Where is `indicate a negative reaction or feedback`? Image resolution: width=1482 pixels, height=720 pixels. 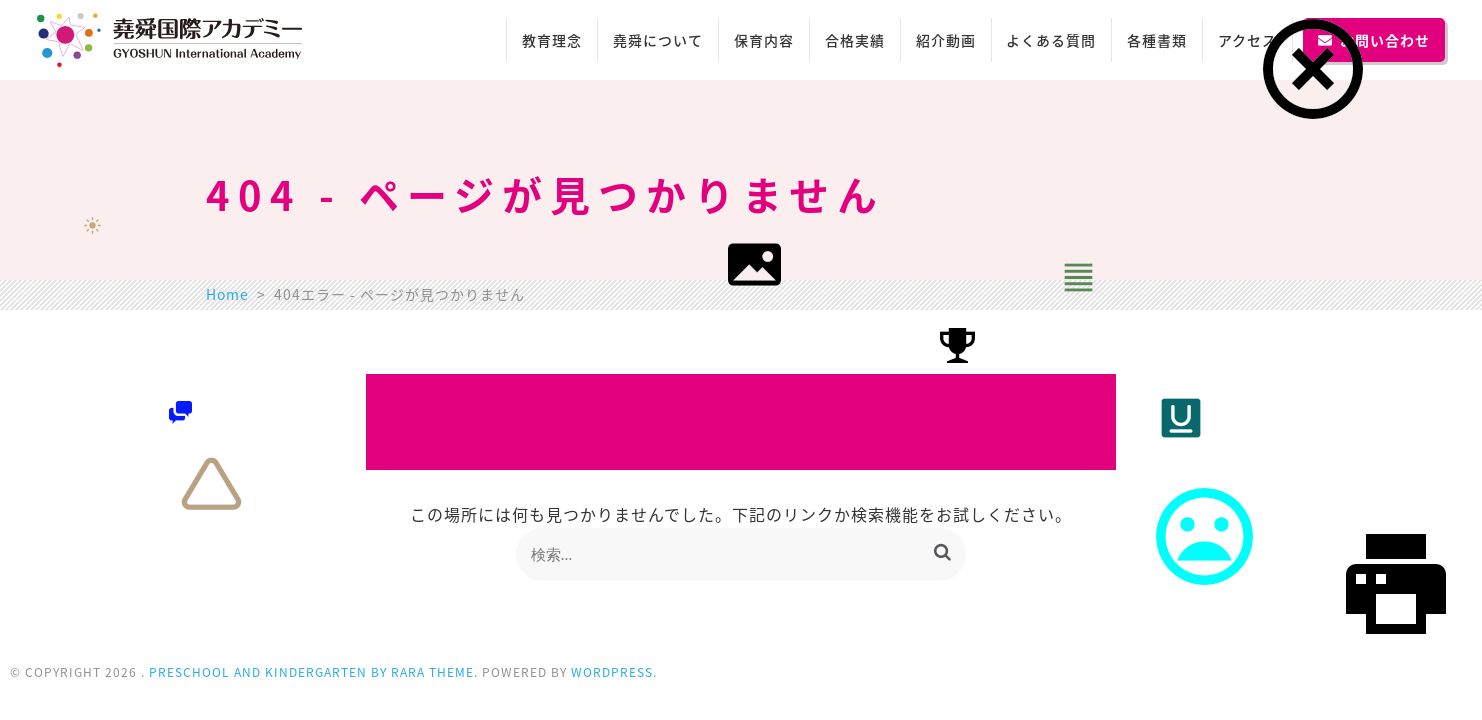 indicate a negative reaction or feedback is located at coordinates (1204, 536).